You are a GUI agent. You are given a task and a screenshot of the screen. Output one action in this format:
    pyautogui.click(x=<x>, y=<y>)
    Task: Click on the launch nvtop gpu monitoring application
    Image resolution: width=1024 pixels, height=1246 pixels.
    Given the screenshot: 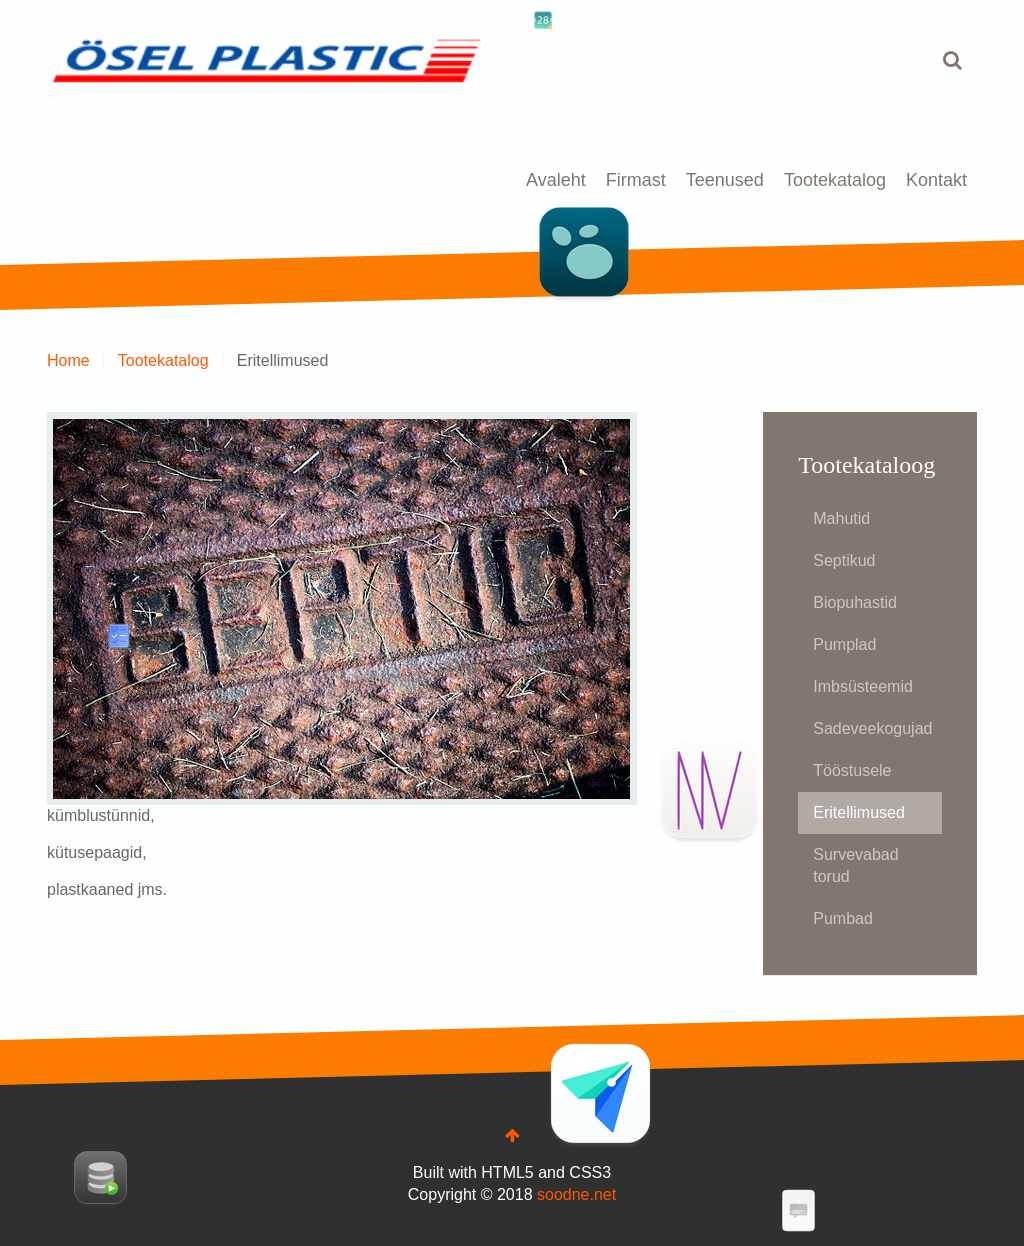 What is the action you would take?
    pyautogui.click(x=709, y=790)
    